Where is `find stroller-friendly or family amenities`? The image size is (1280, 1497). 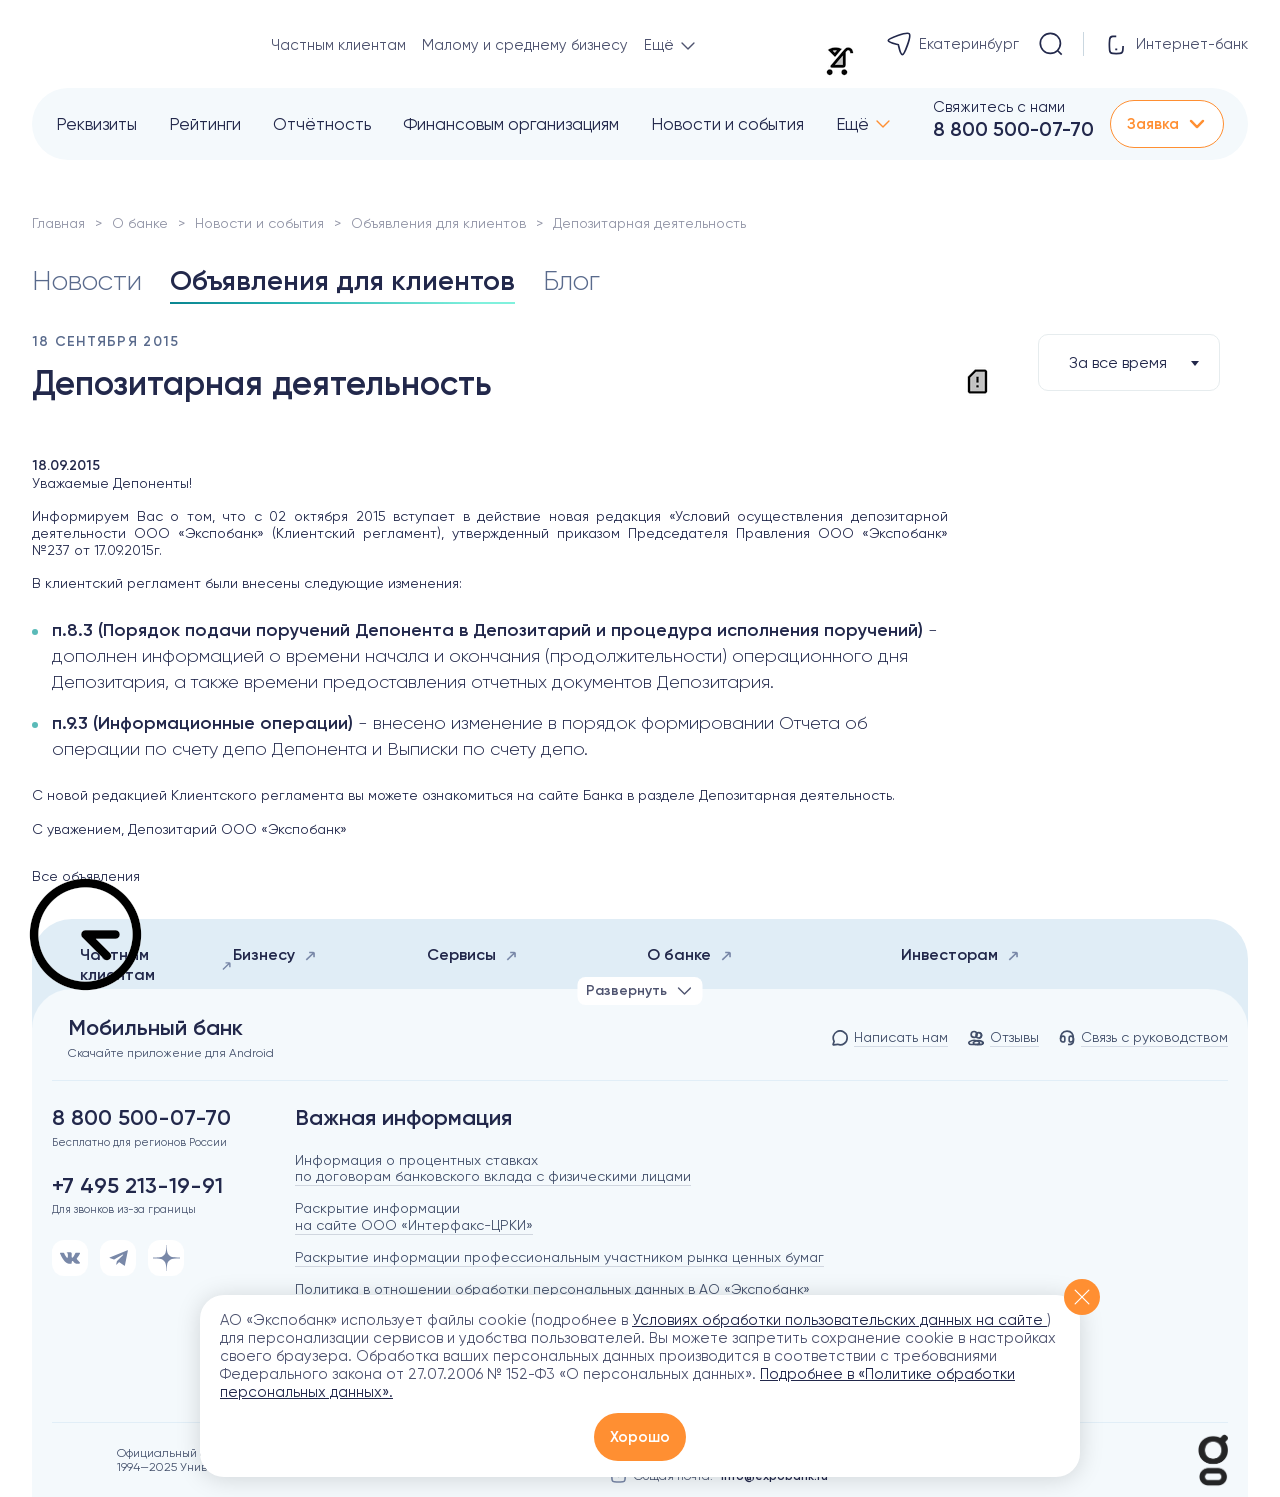
find stroller-friendly or family amenities is located at coordinates (838, 60).